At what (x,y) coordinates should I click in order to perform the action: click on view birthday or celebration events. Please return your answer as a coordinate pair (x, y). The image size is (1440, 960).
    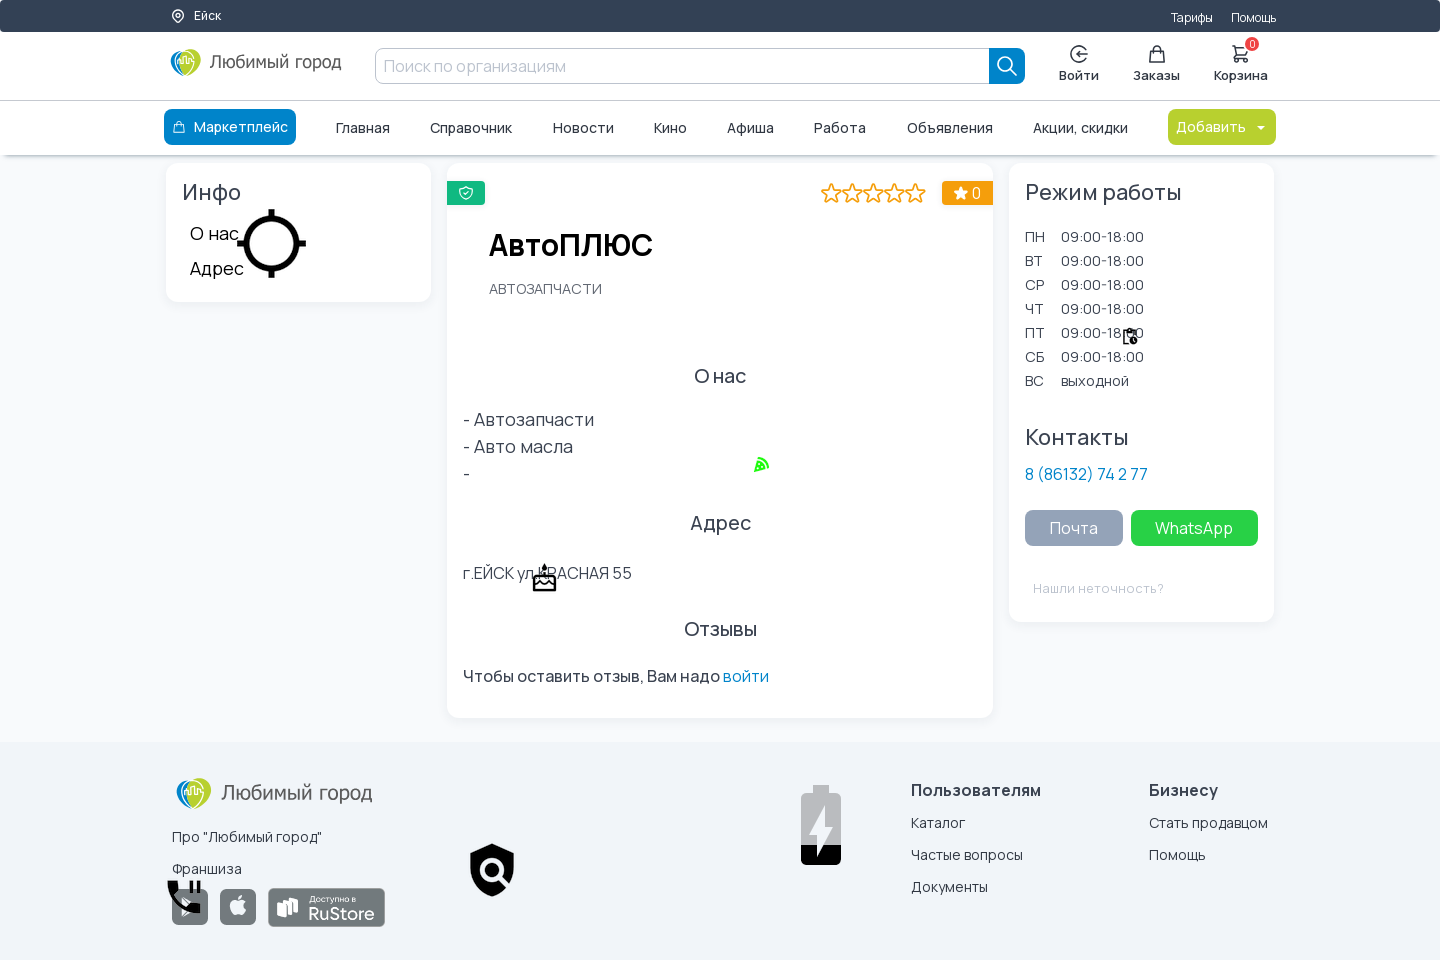
    Looking at the image, I should click on (544, 578).